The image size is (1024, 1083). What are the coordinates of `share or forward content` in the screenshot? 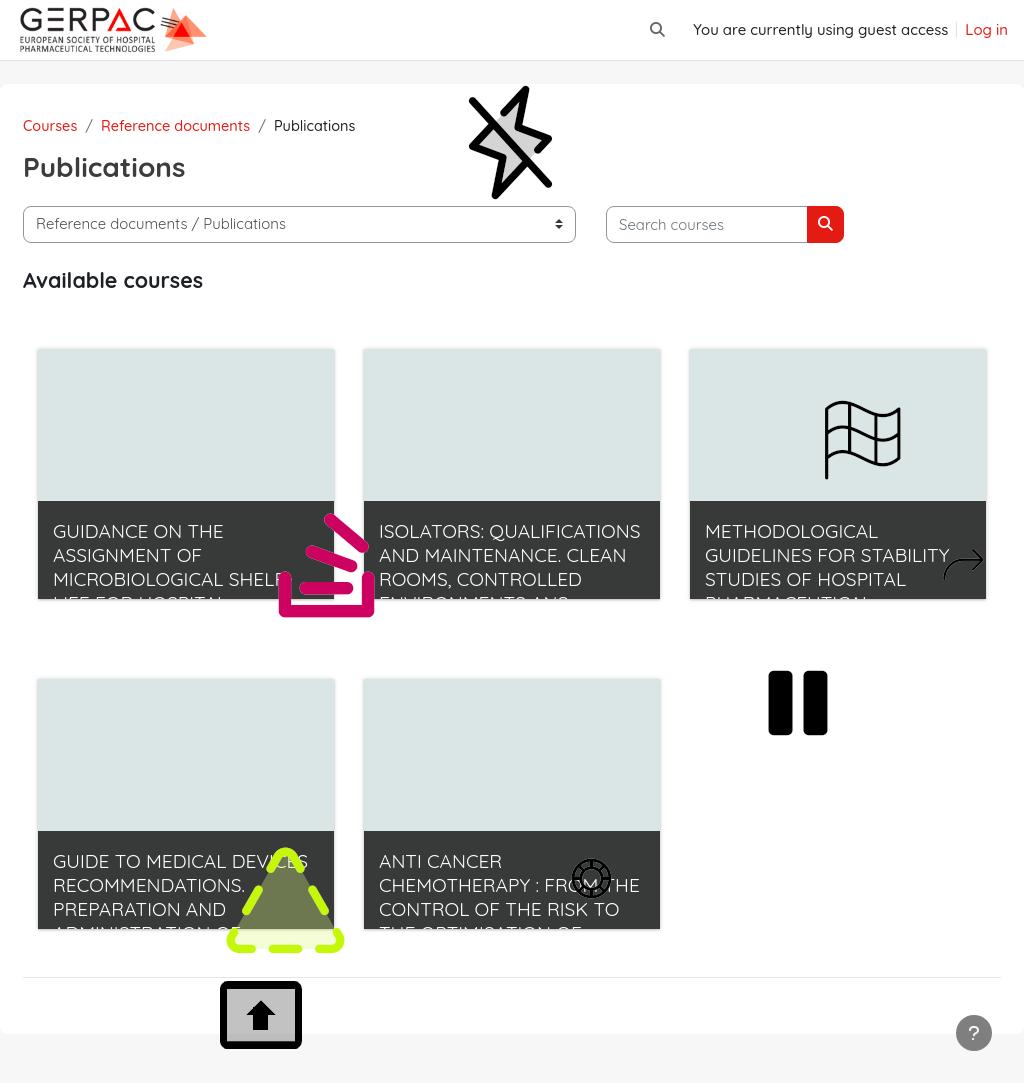 It's located at (963, 564).